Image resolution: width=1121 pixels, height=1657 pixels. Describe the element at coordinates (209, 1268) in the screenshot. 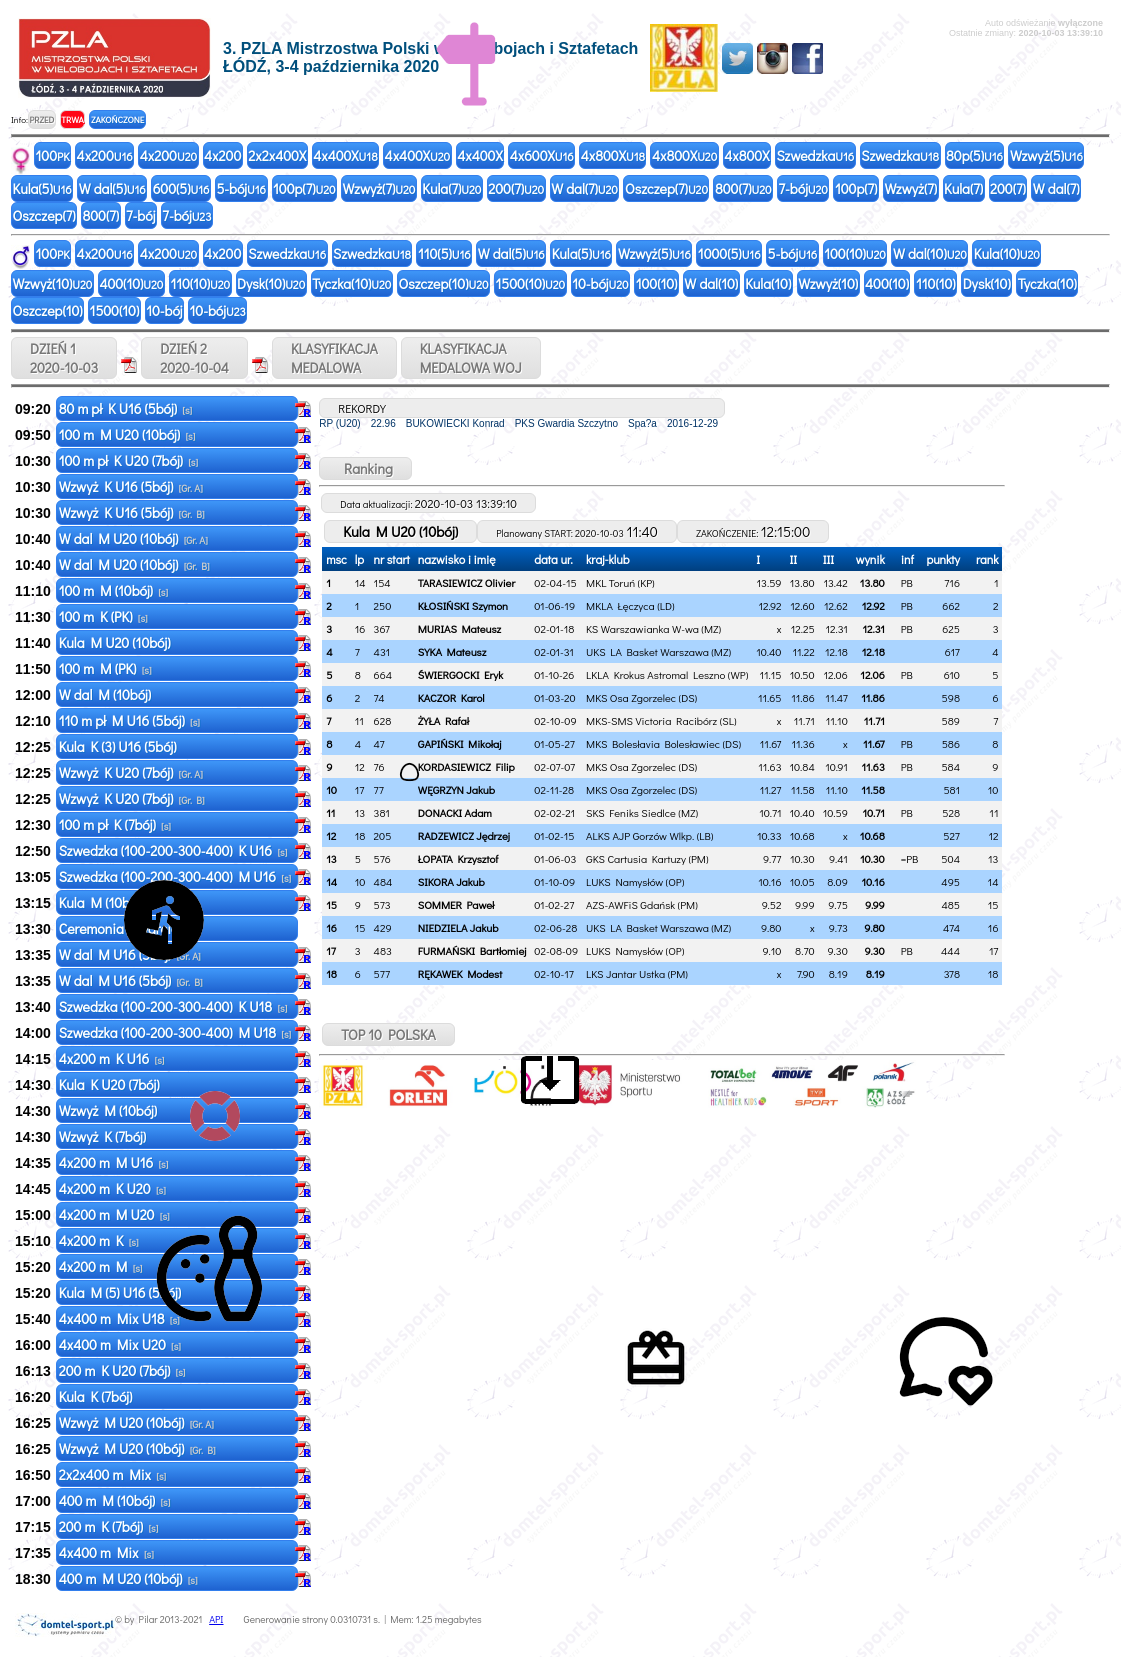

I see `browse bowling alleys nearby` at that location.